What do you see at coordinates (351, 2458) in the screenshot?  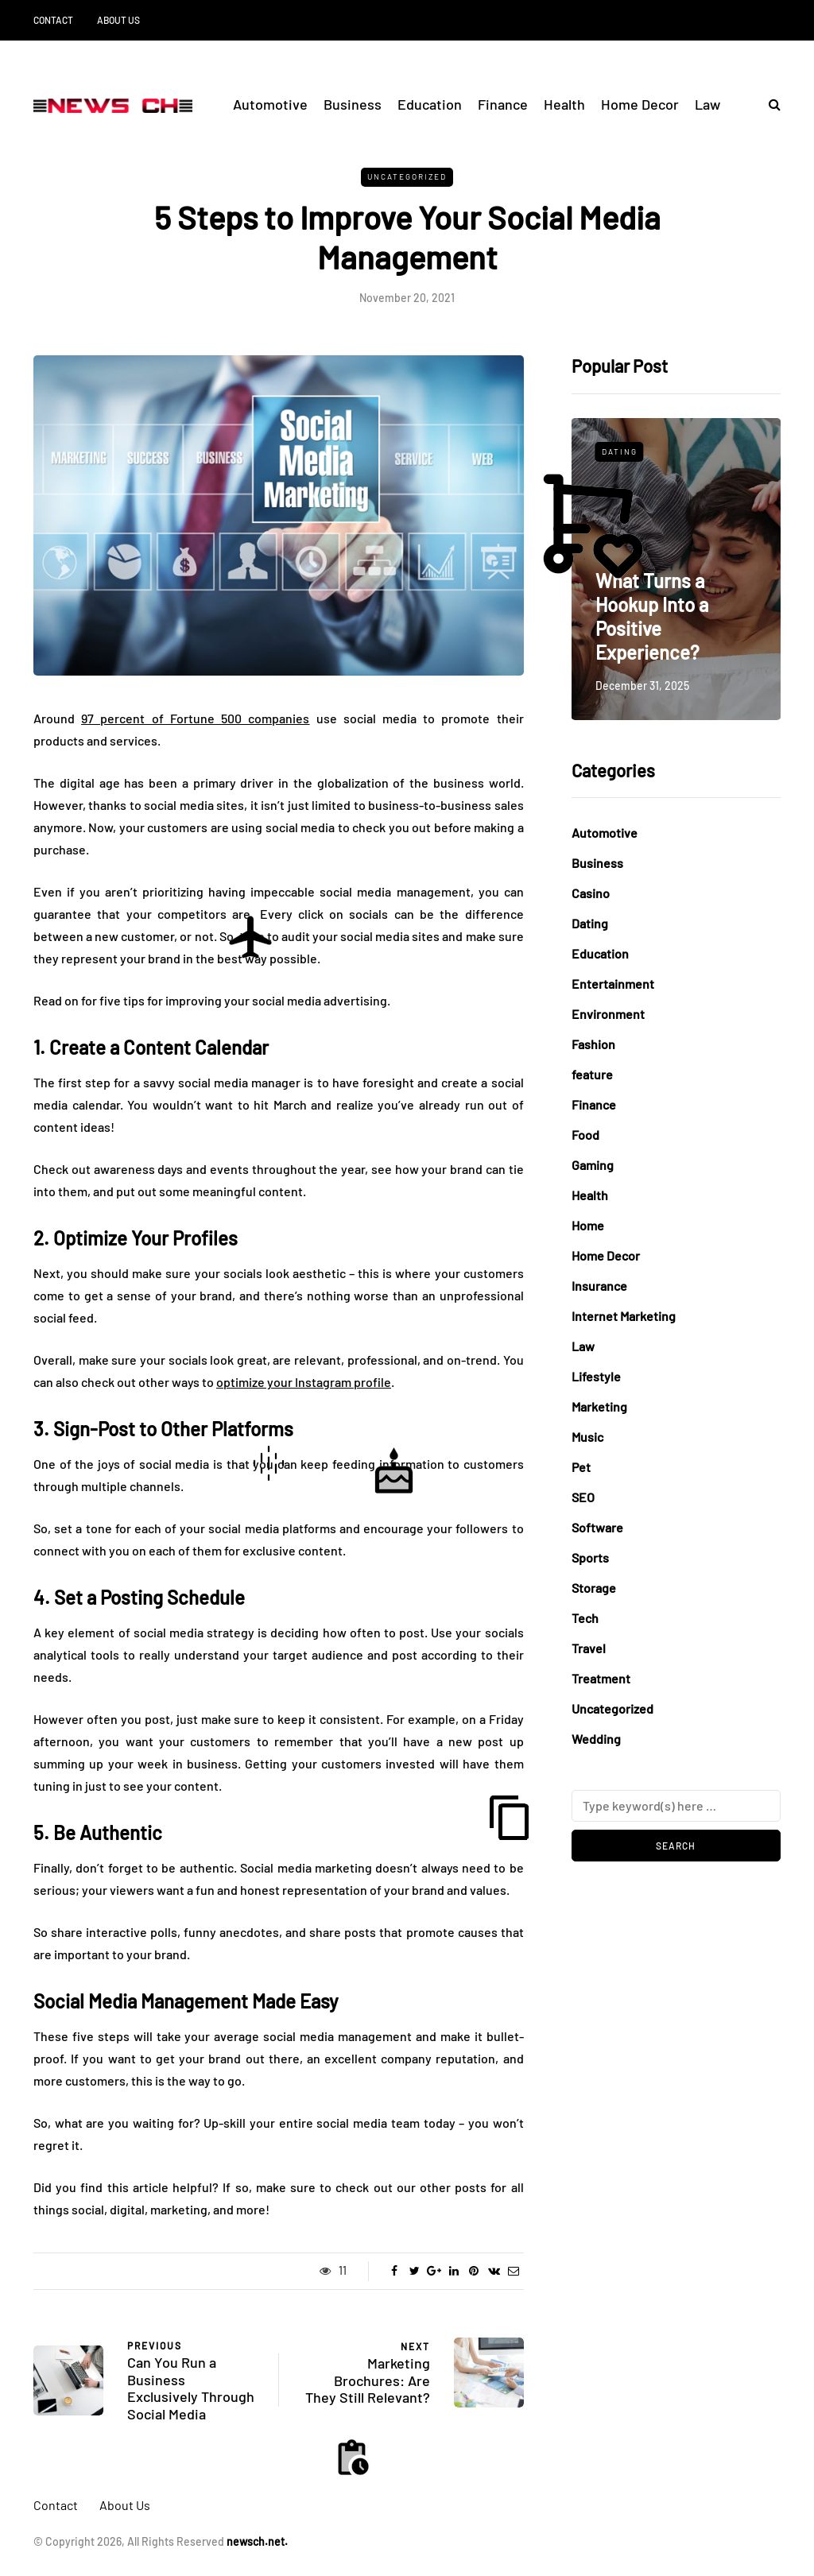 I see `view pending tasks or actions` at bounding box center [351, 2458].